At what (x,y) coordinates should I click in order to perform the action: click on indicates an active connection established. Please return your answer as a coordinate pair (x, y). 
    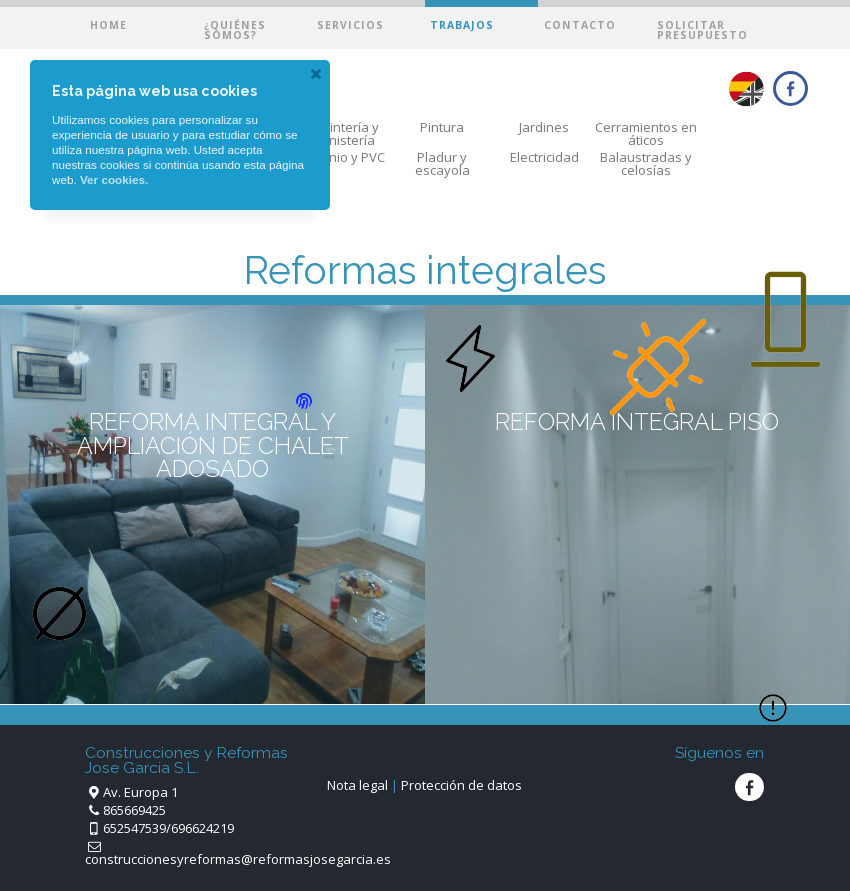
    Looking at the image, I should click on (658, 367).